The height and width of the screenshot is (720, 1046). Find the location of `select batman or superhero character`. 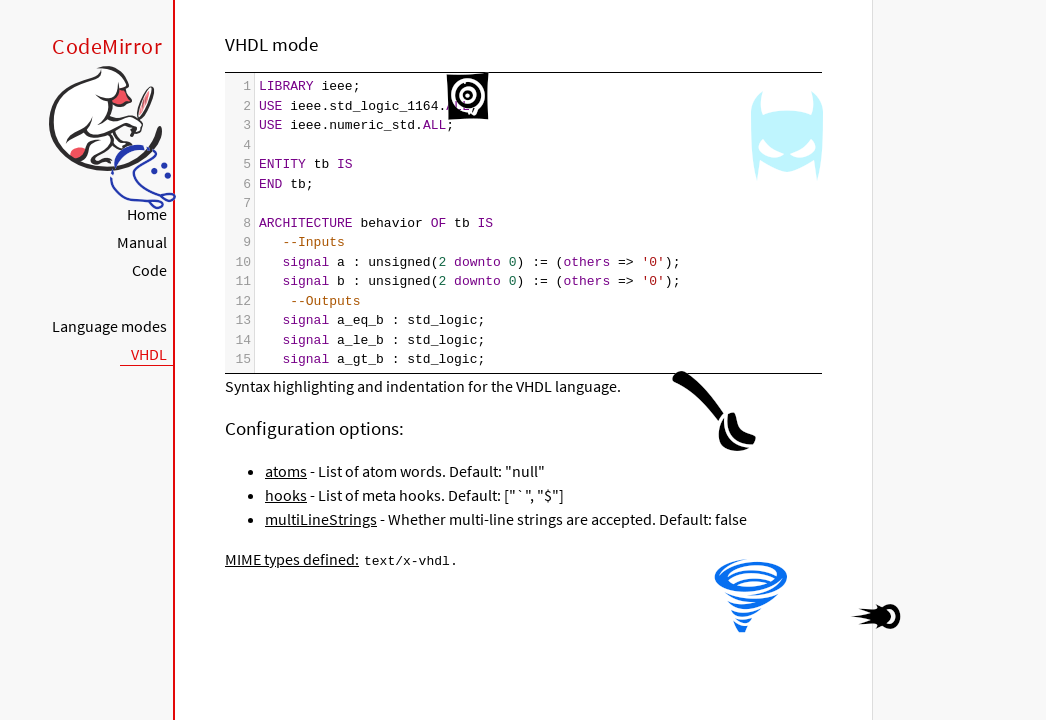

select batman or superhero character is located at coordinates (787, 136).